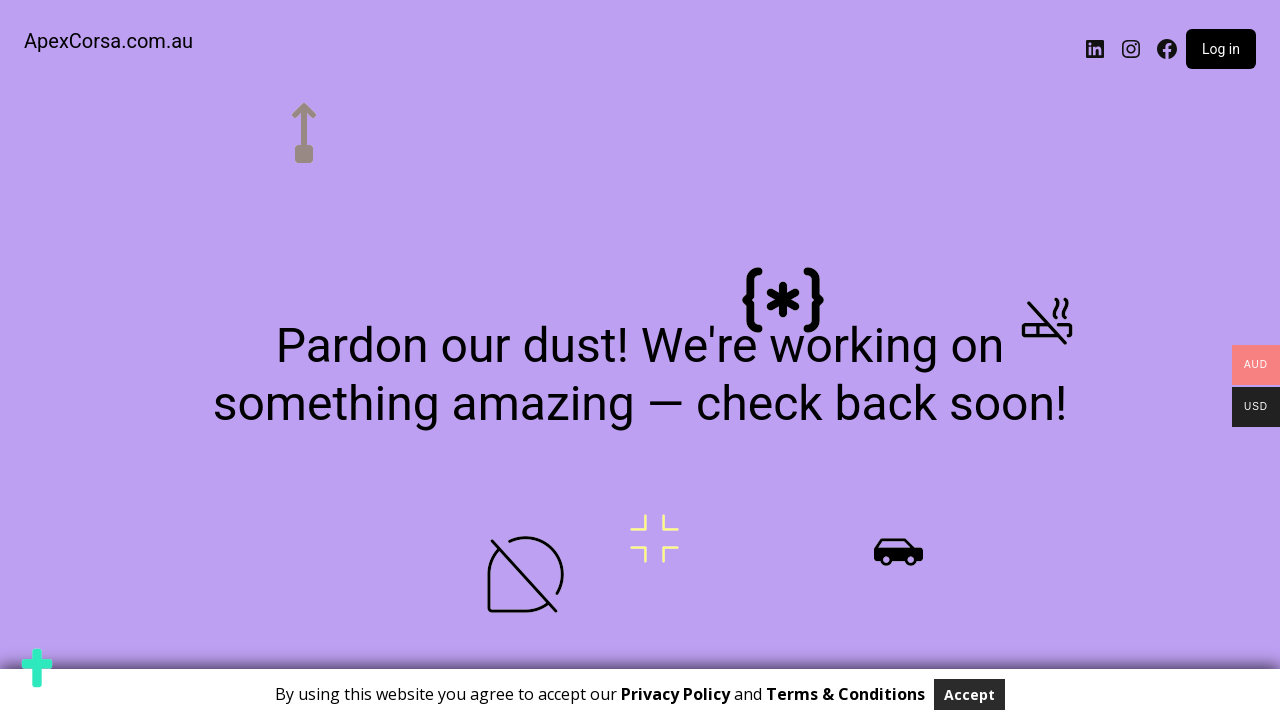 The width and height of the screenshot is (1280, 720). I want to click on religious or faith-related content, so click(37, 668).